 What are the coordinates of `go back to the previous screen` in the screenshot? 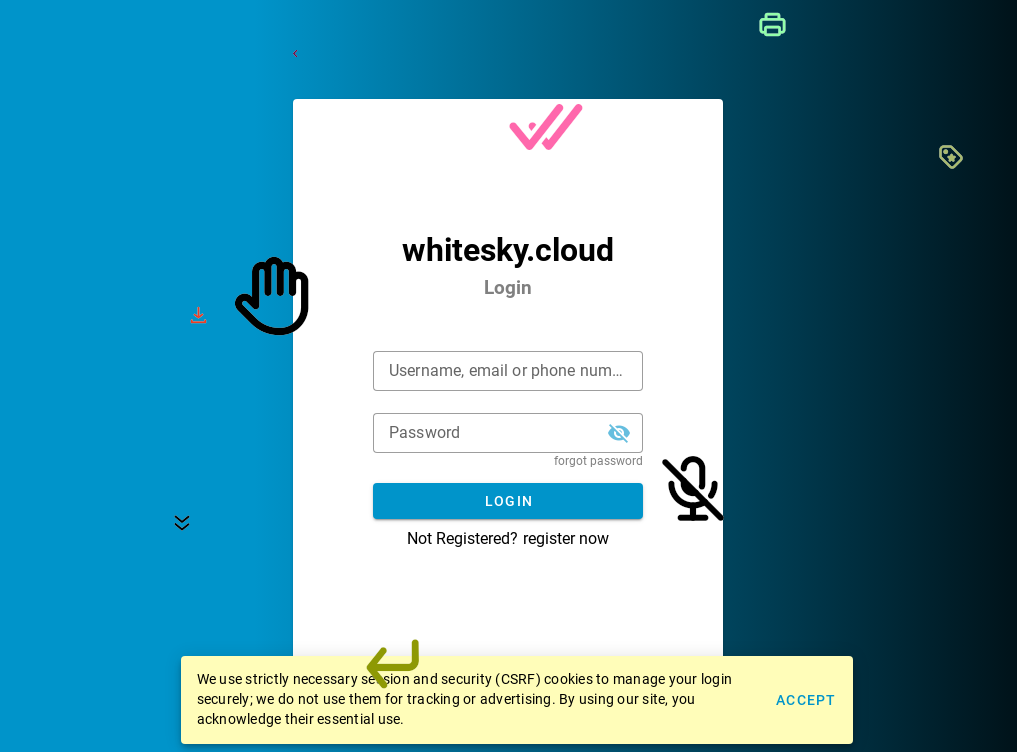 It's located at (295, 53).